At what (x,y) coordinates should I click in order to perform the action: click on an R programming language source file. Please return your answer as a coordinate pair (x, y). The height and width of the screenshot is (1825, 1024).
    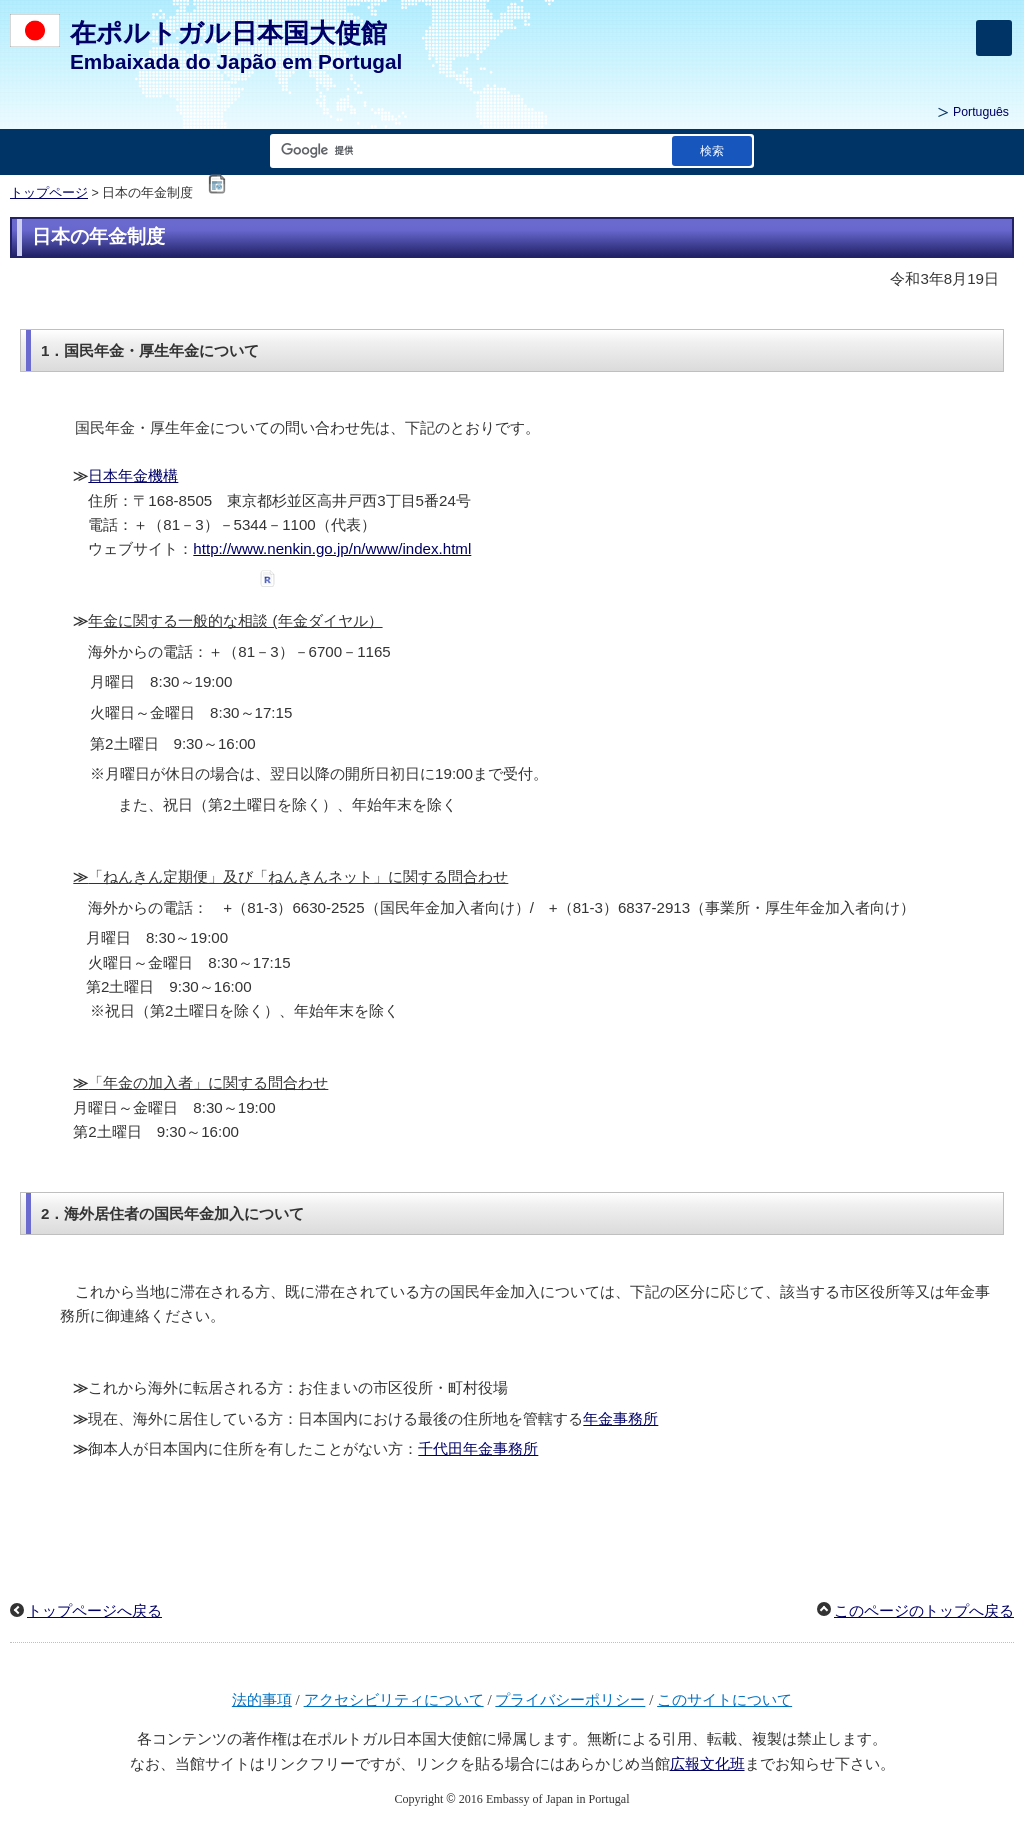
    Looking at the image, I should click on (267, 578).